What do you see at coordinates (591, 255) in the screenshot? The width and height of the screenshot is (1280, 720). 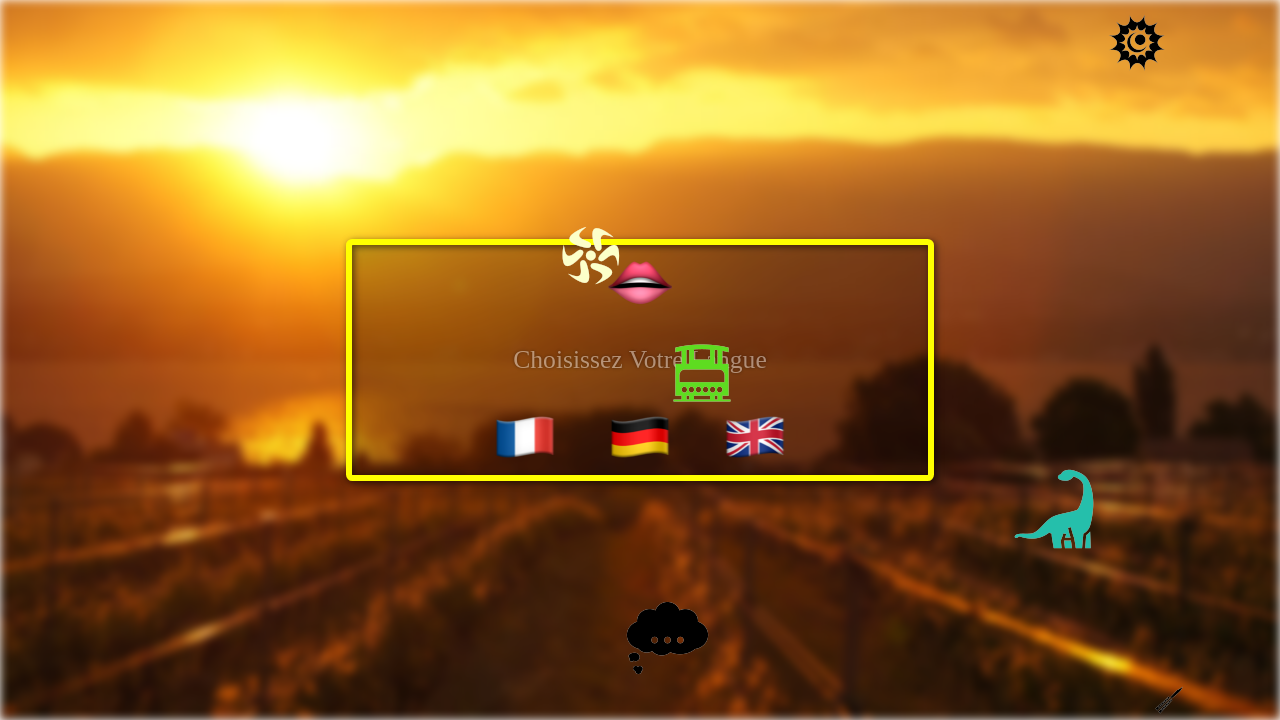 I see `indicates a spinning or rotating action` at bounding box center [591, 255].